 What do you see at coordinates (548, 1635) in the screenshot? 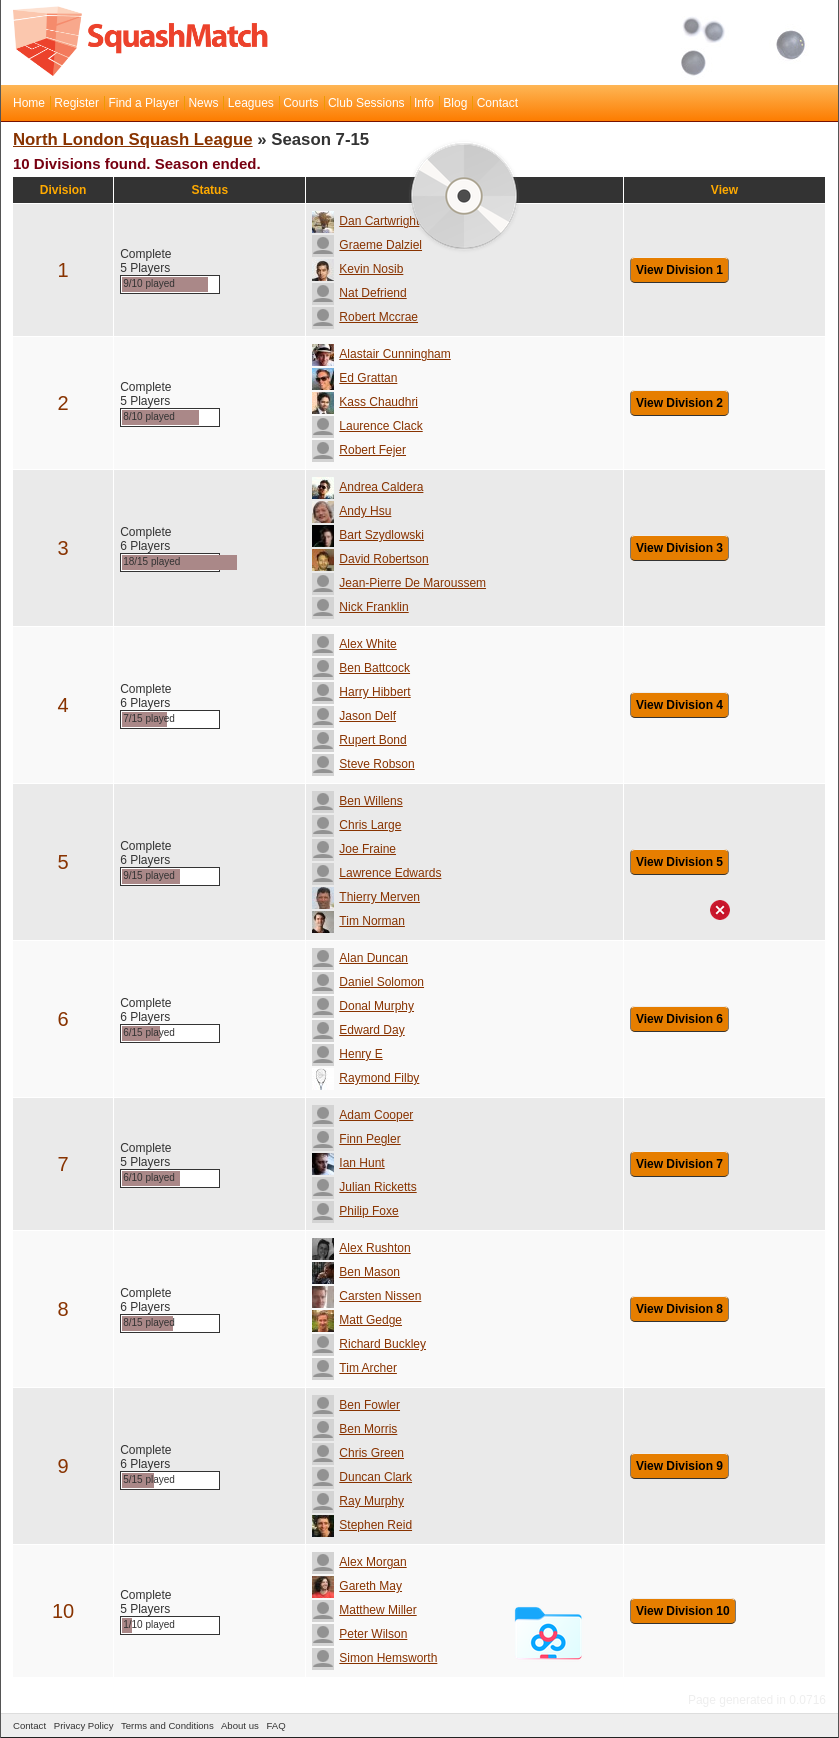
I see `open Baidu Netdisk cloud storage folder` at bounding box center [548, 1635].